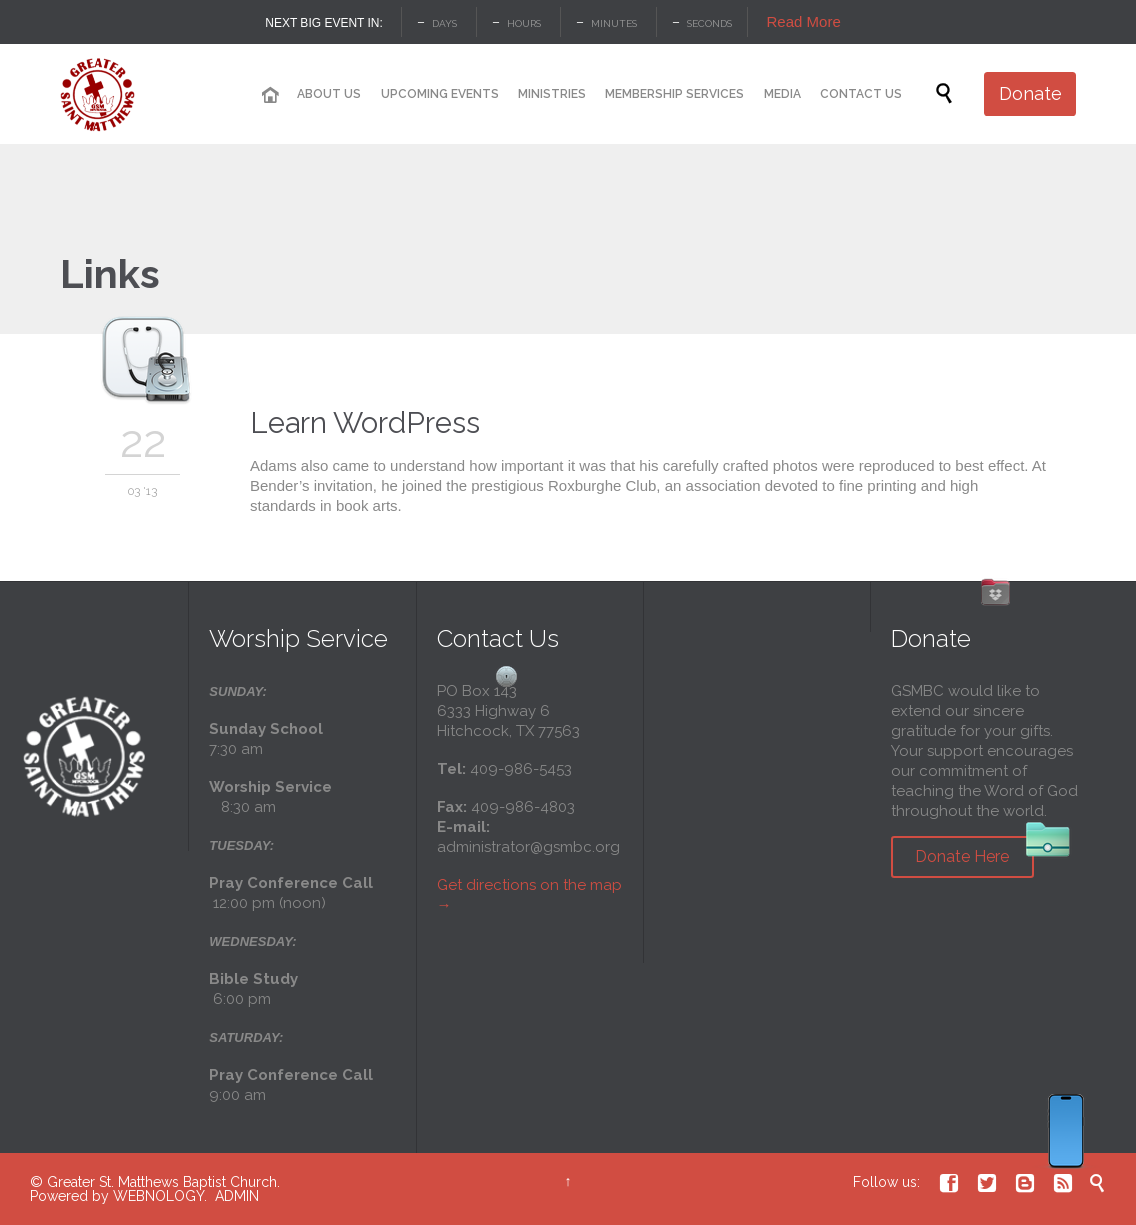 The image size is (1136, 1225). What do you see at coordinates (506, 676) in the screenshot?
I see `access archived camera footage in iMovie` at bounding box center [506, 676].